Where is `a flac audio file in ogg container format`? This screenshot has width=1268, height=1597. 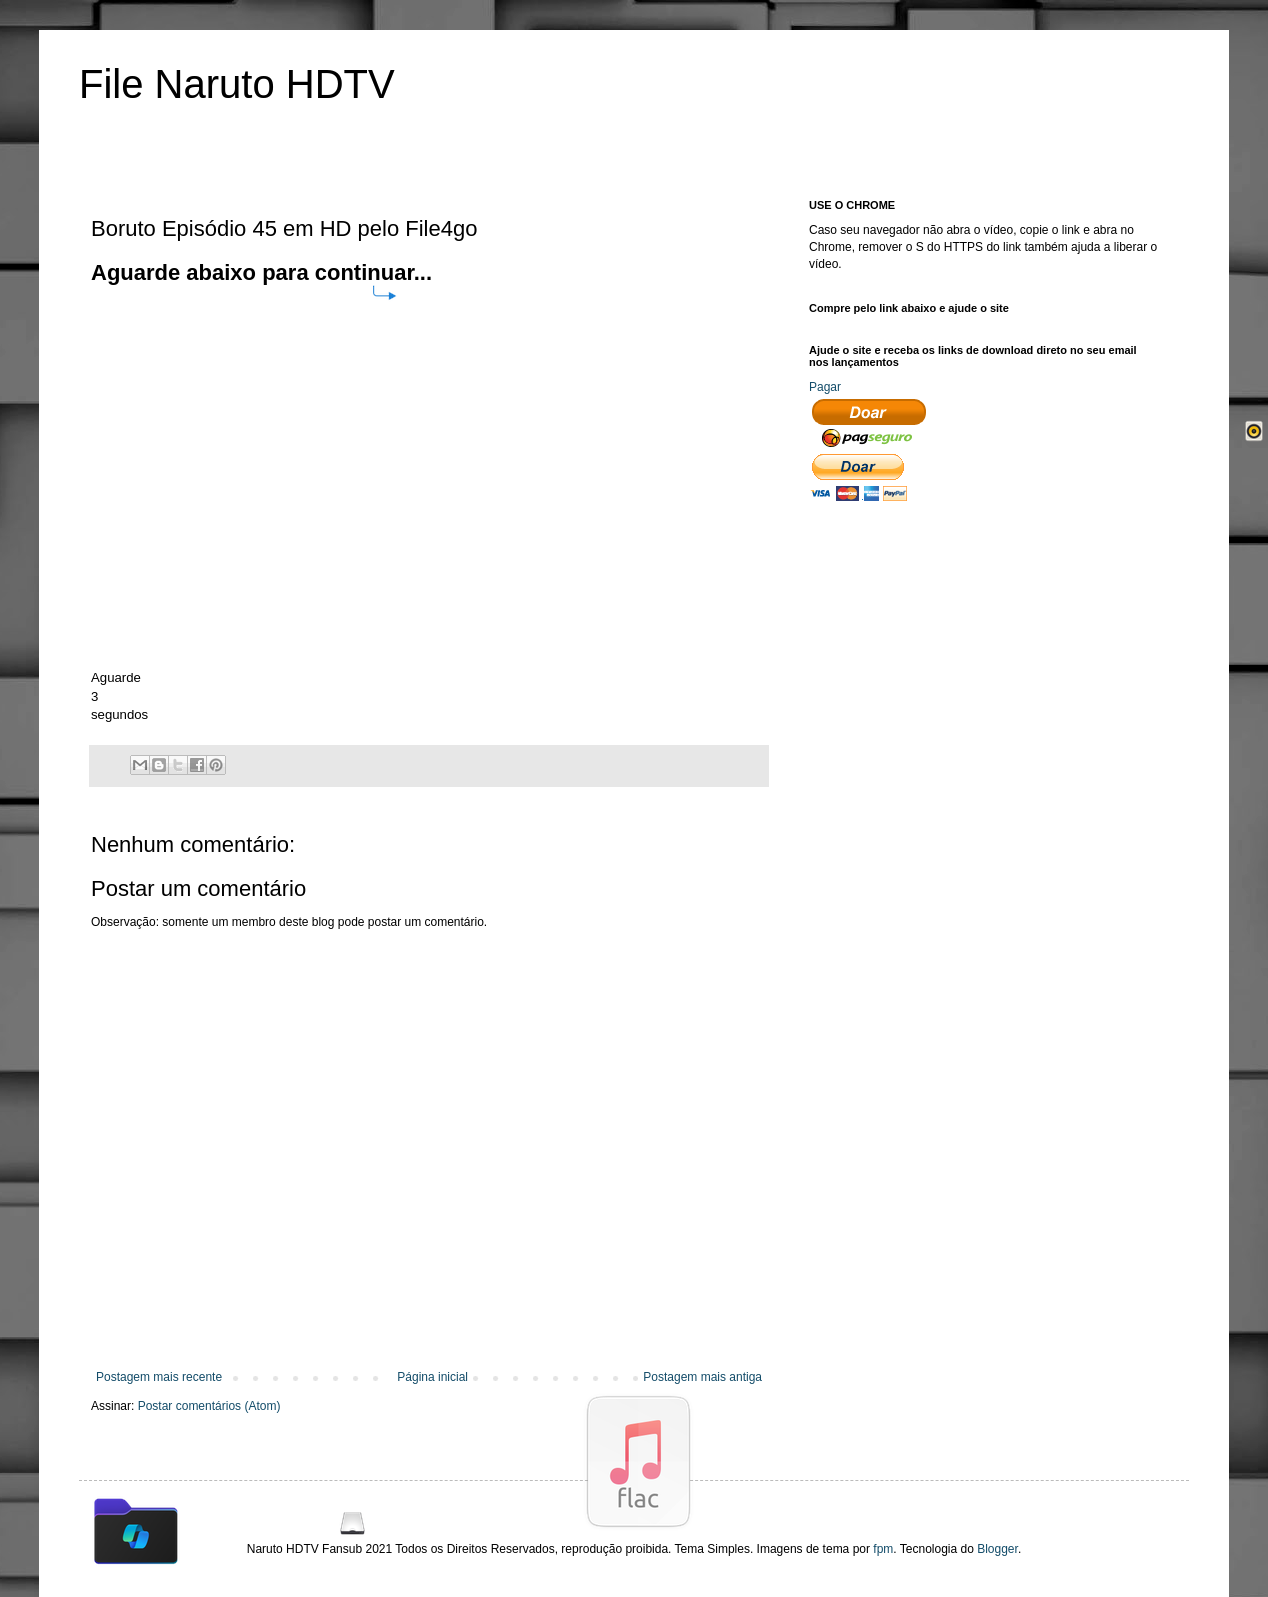
a flac audio file in ogg container format is located at coordinates (638, 1461).